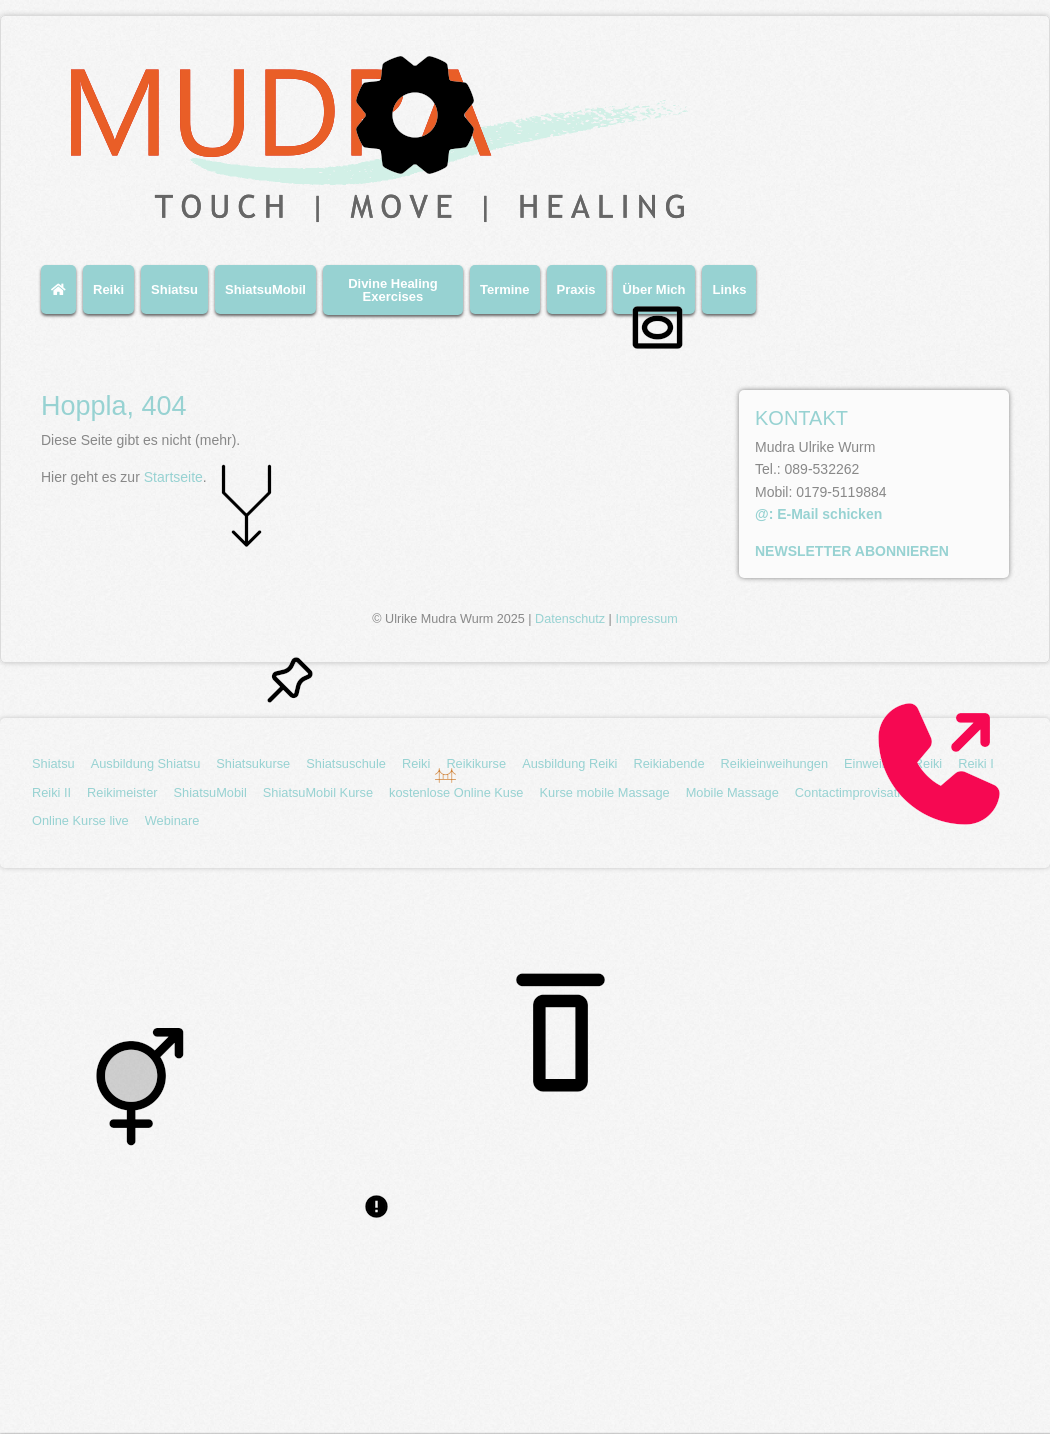  I want to click on pin an item to keep it visible, so click(290, 680).